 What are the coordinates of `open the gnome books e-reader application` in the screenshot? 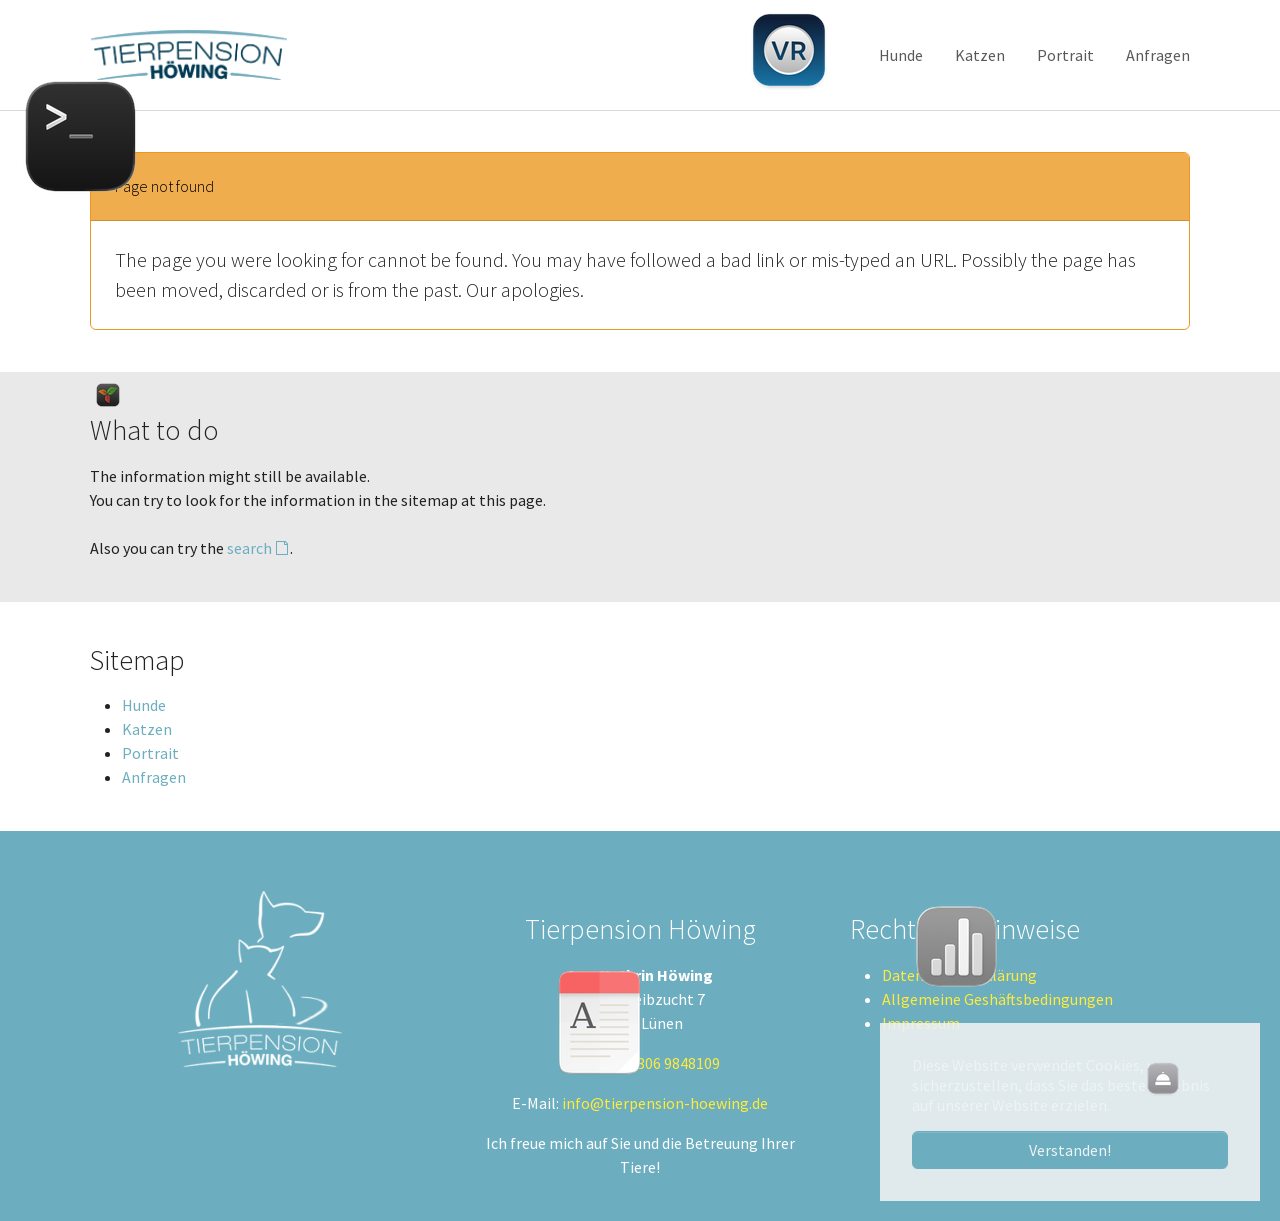 It's located at (599, 1022).